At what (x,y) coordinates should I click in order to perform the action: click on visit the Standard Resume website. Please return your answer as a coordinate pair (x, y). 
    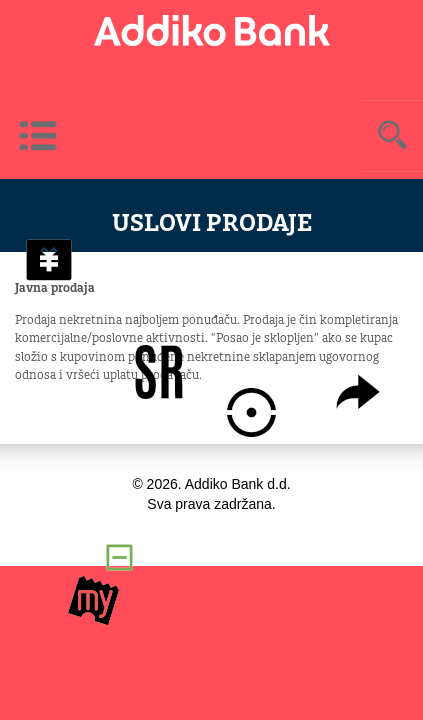
    Looking at the image, I should click on (159, 372).